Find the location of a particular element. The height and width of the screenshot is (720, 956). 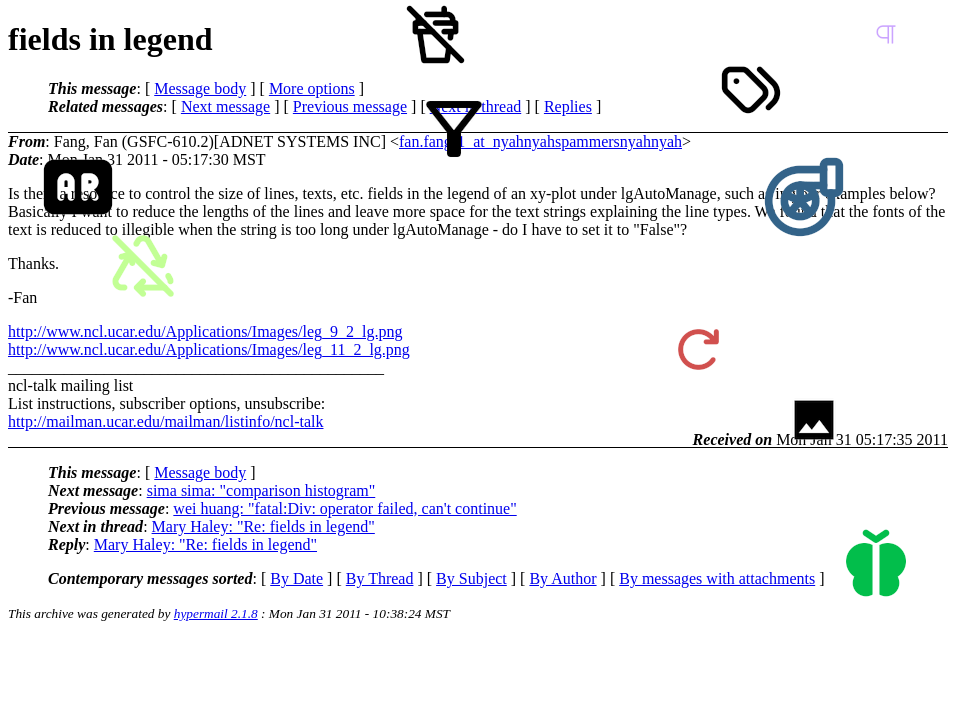

manage tags or labels is located at coordinates (751, 87).